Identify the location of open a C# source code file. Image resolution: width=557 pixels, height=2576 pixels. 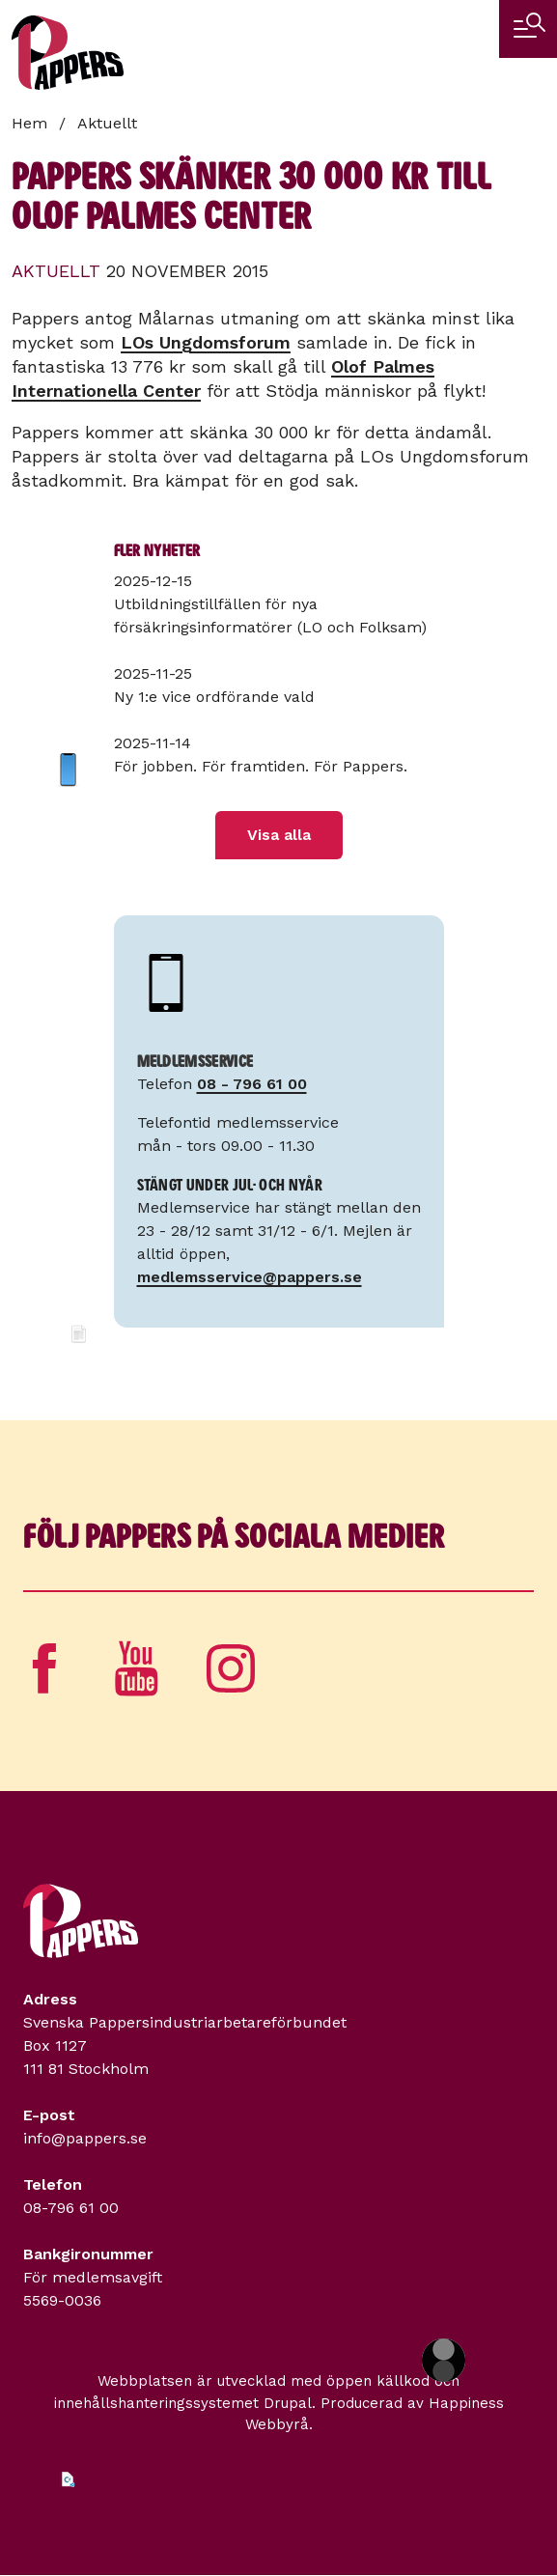
(68, 2479).